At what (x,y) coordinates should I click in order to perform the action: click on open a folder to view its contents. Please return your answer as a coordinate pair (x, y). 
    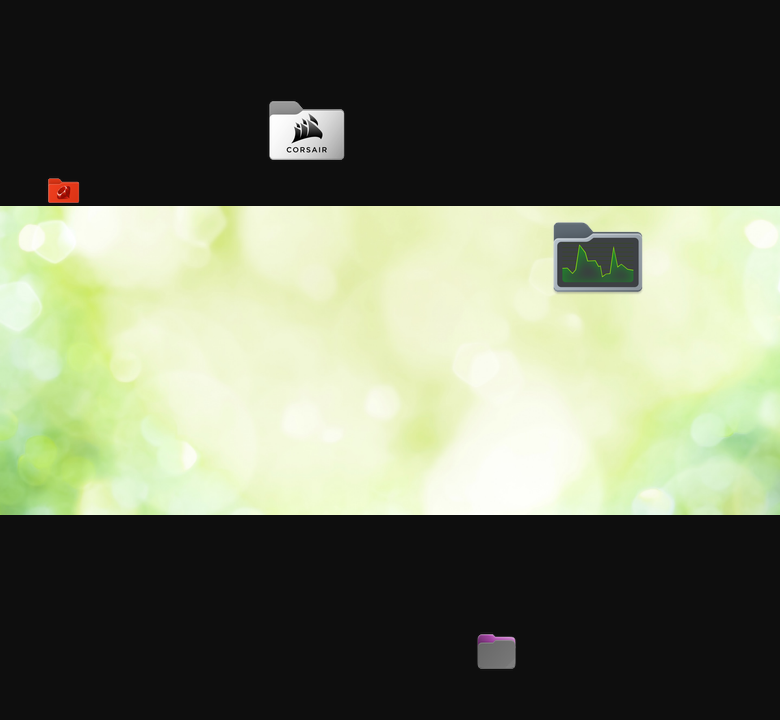
    Looking at the image, I should click on (496, 651).